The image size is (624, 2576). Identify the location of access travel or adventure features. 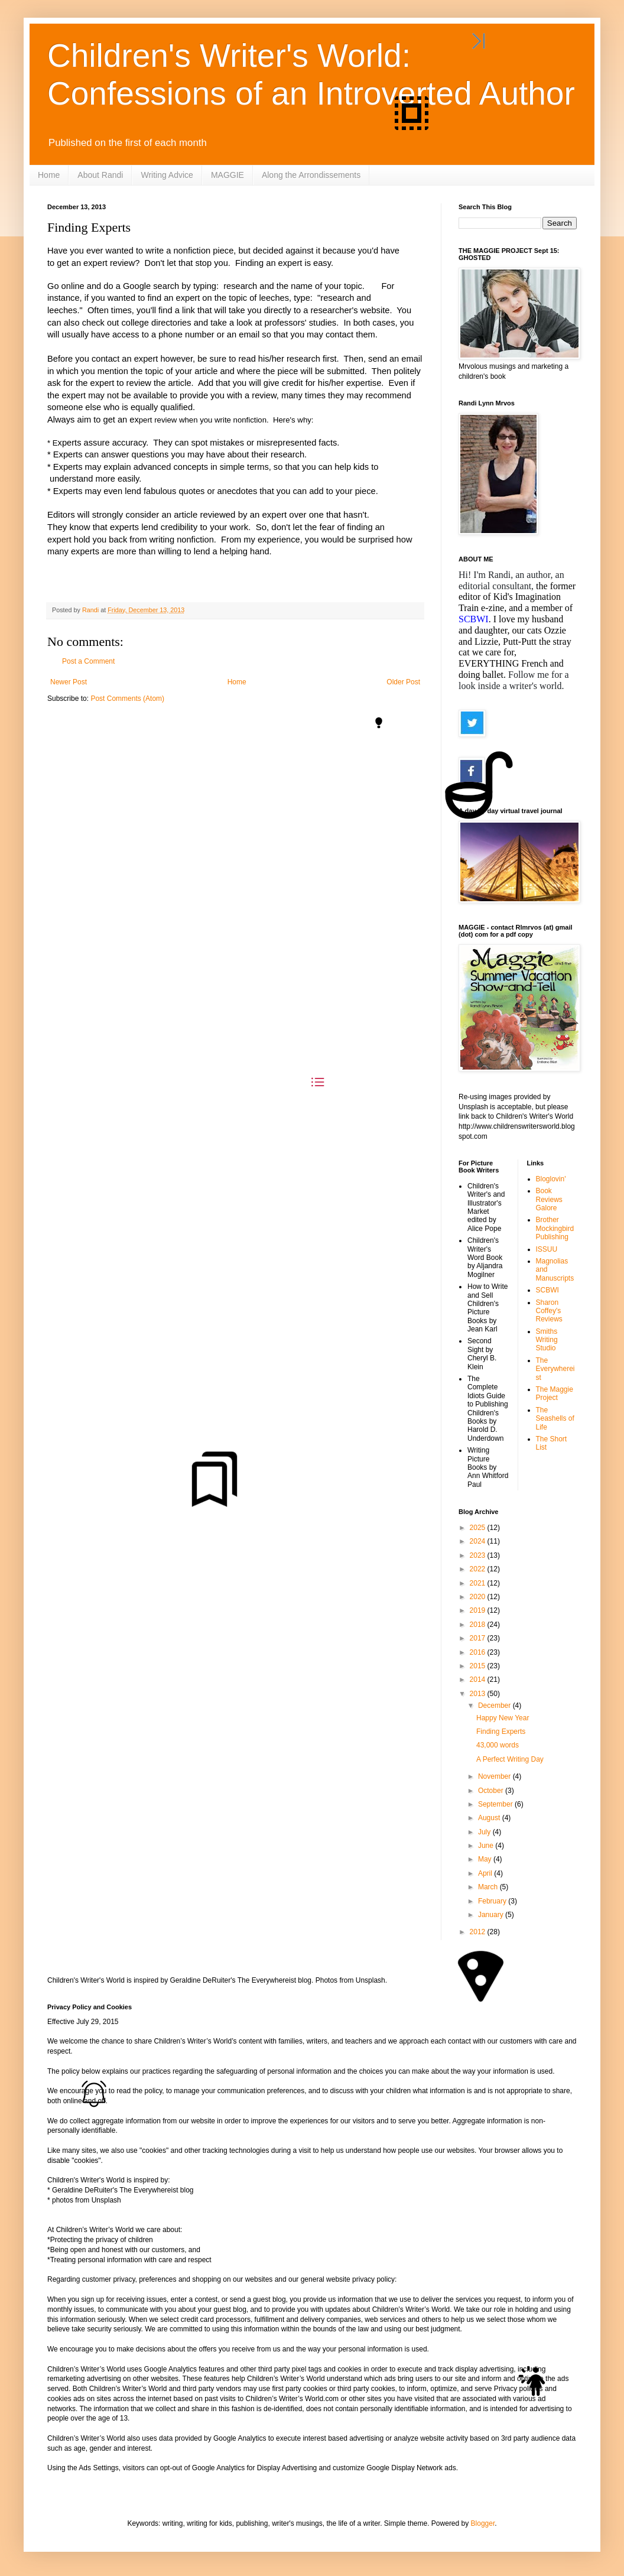
(379, 723).